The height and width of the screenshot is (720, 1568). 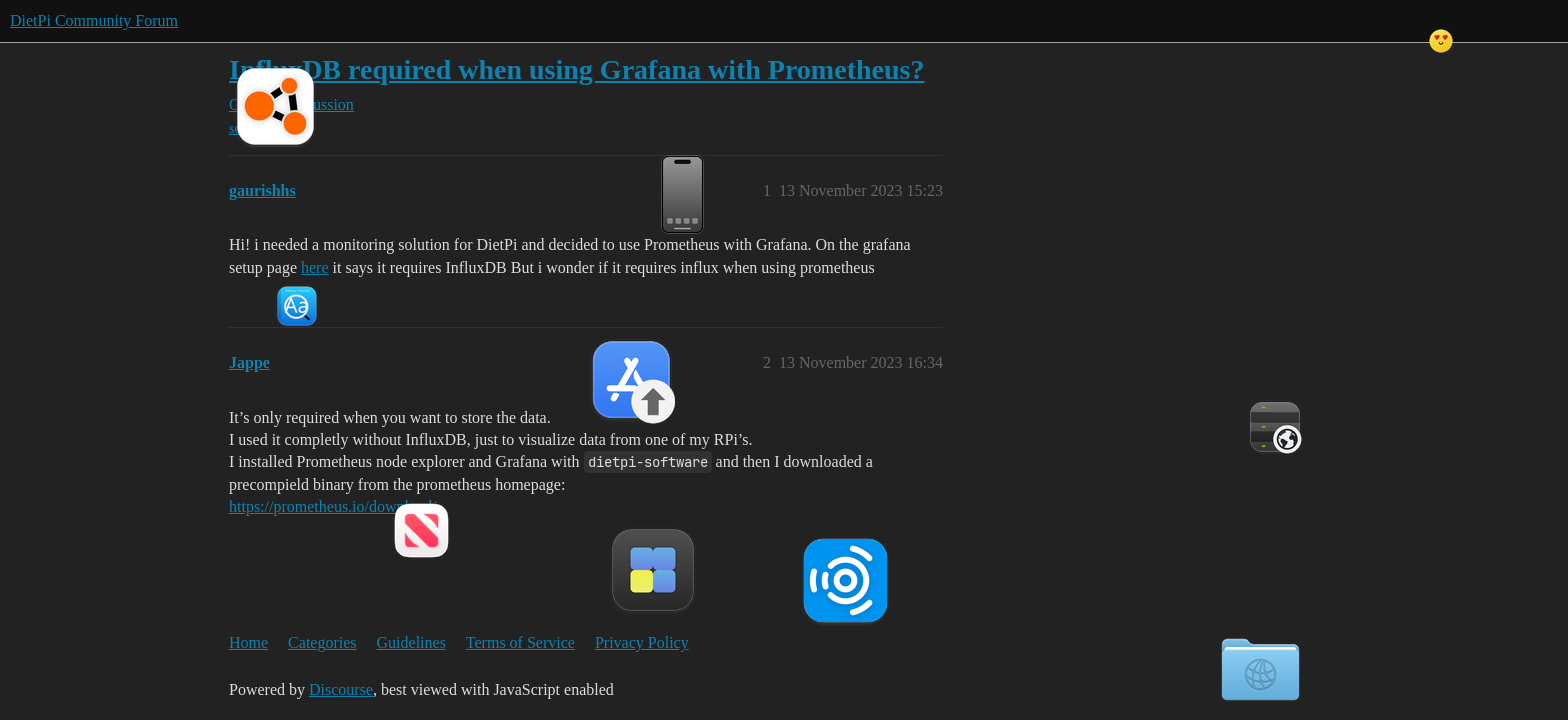 I want to click on configure web server network settings, so click(x=1275, y=427).